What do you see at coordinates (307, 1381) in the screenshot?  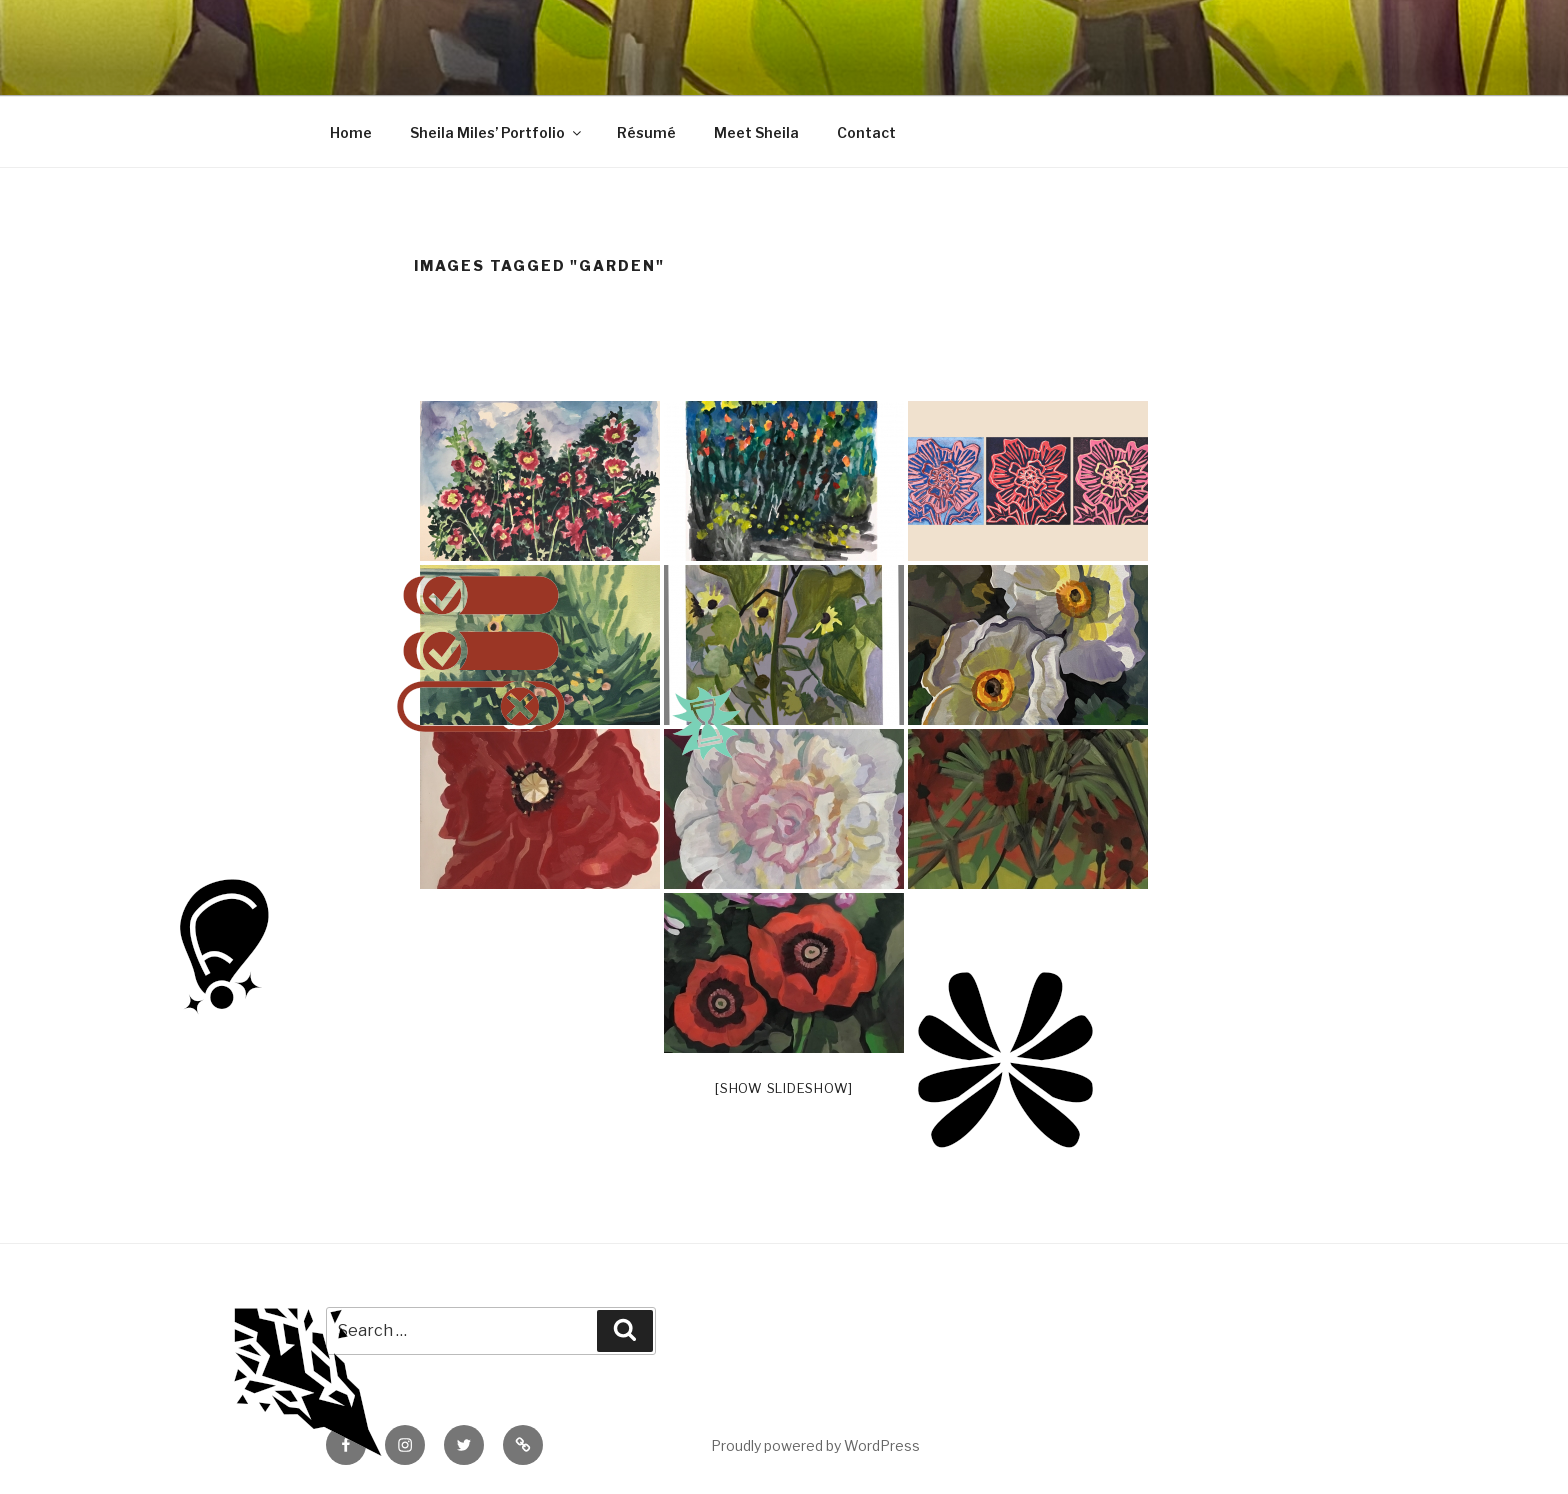 I see `select ice spear ability or spell` at bounding box center [307, 1381].